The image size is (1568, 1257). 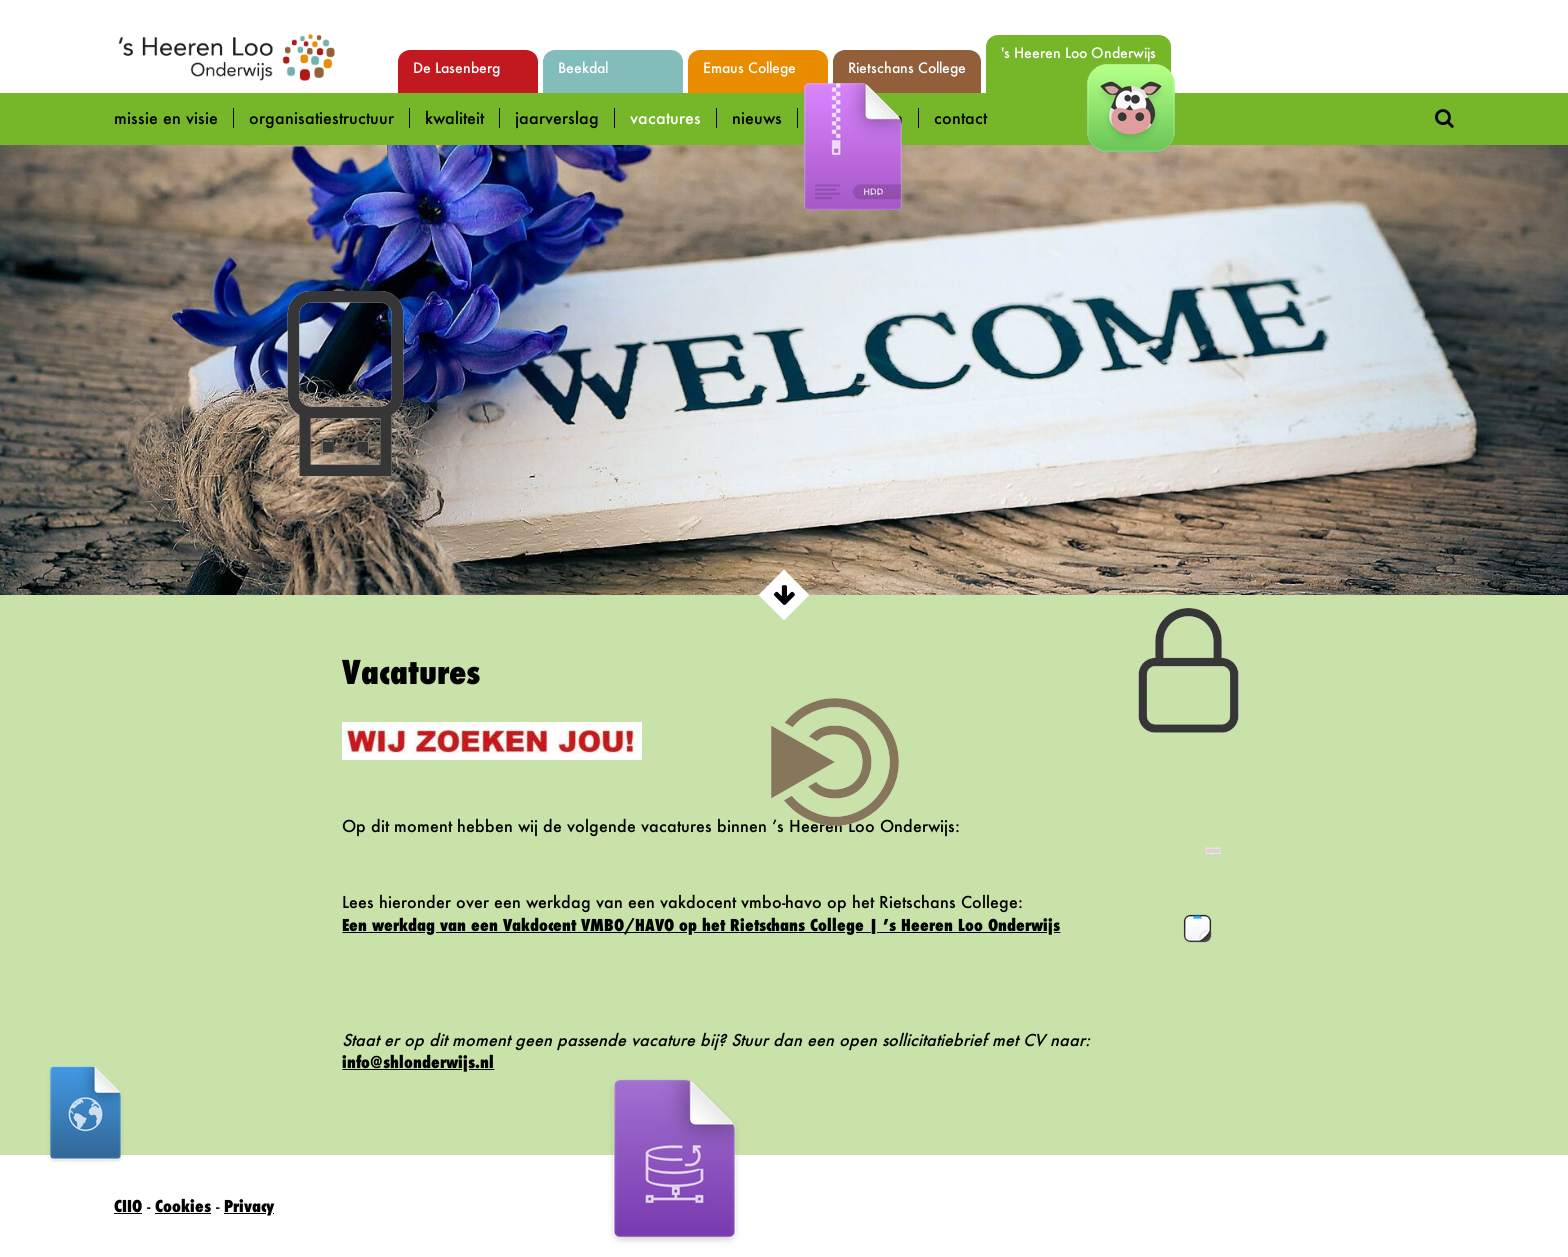 What do you see at coordinates (345, 383) in the screenshot?
I see `eject or safely remove USB drive` at bounding box center [345, 383].